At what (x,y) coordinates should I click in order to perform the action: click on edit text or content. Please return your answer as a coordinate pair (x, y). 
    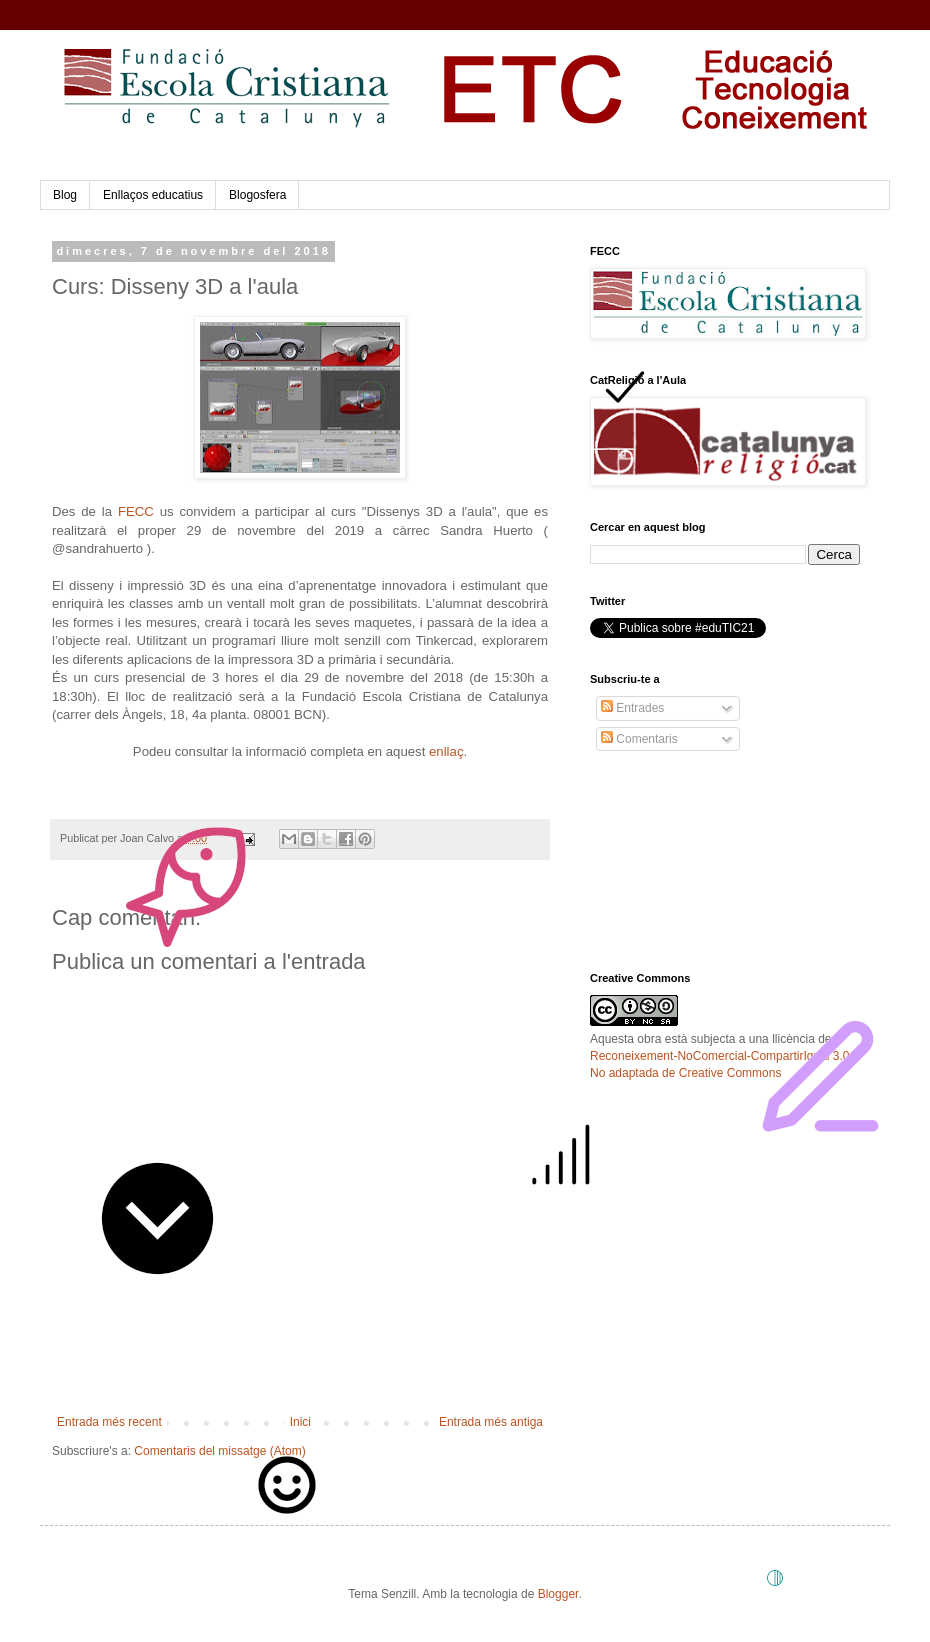
    Looking at the image, I should click on (820, 1079).